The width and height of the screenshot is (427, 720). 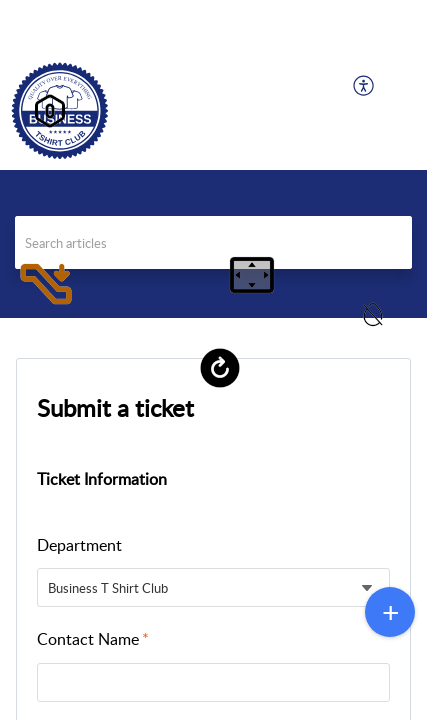 What do you see at coordinates (50, 111) in the screenshot?
I see `indicates zero items or empty count` at bounding box center [50, 111].